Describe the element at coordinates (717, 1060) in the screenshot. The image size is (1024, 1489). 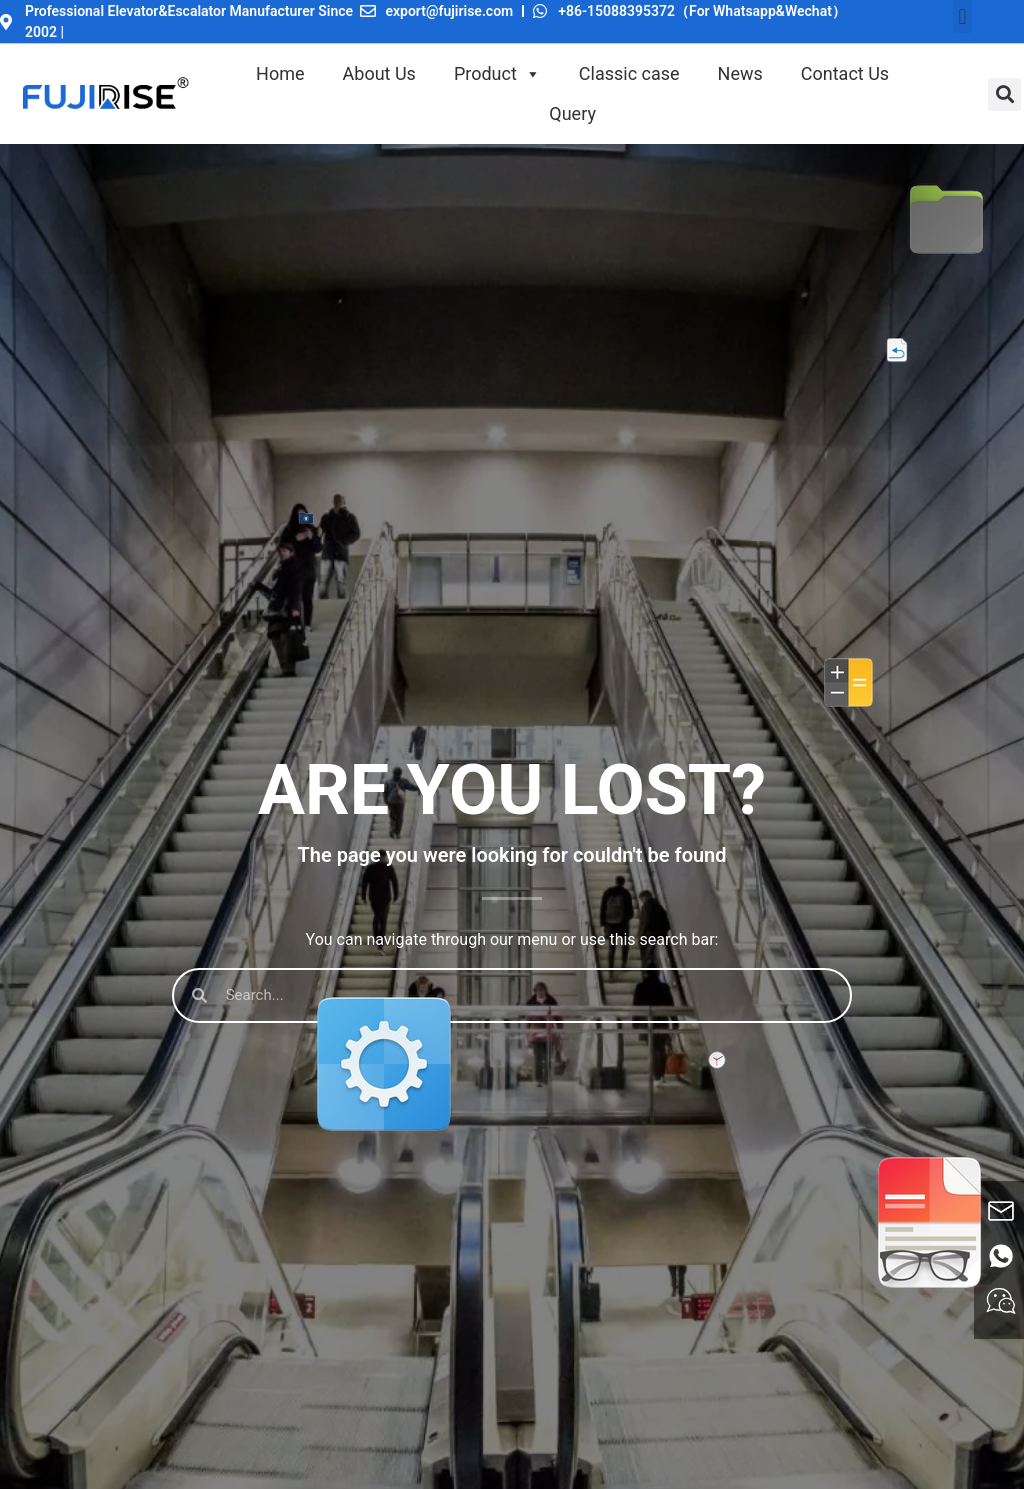
I see `access recently opened files or folders` at that location.